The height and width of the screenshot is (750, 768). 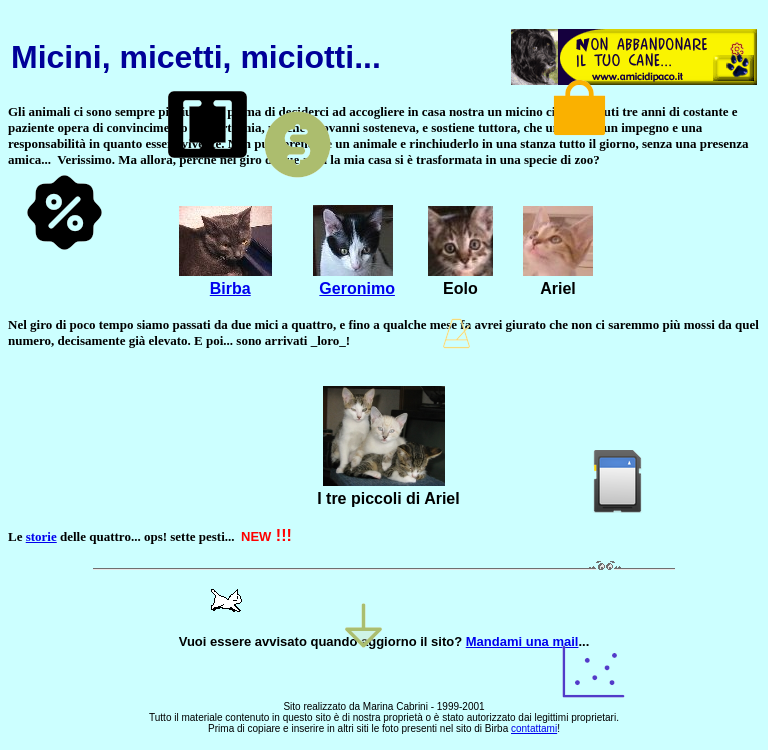 What do you see at coordinates (737, 49) in the screenshot?
I see `access settings help or FAQ` at bounding box center [737, 49].